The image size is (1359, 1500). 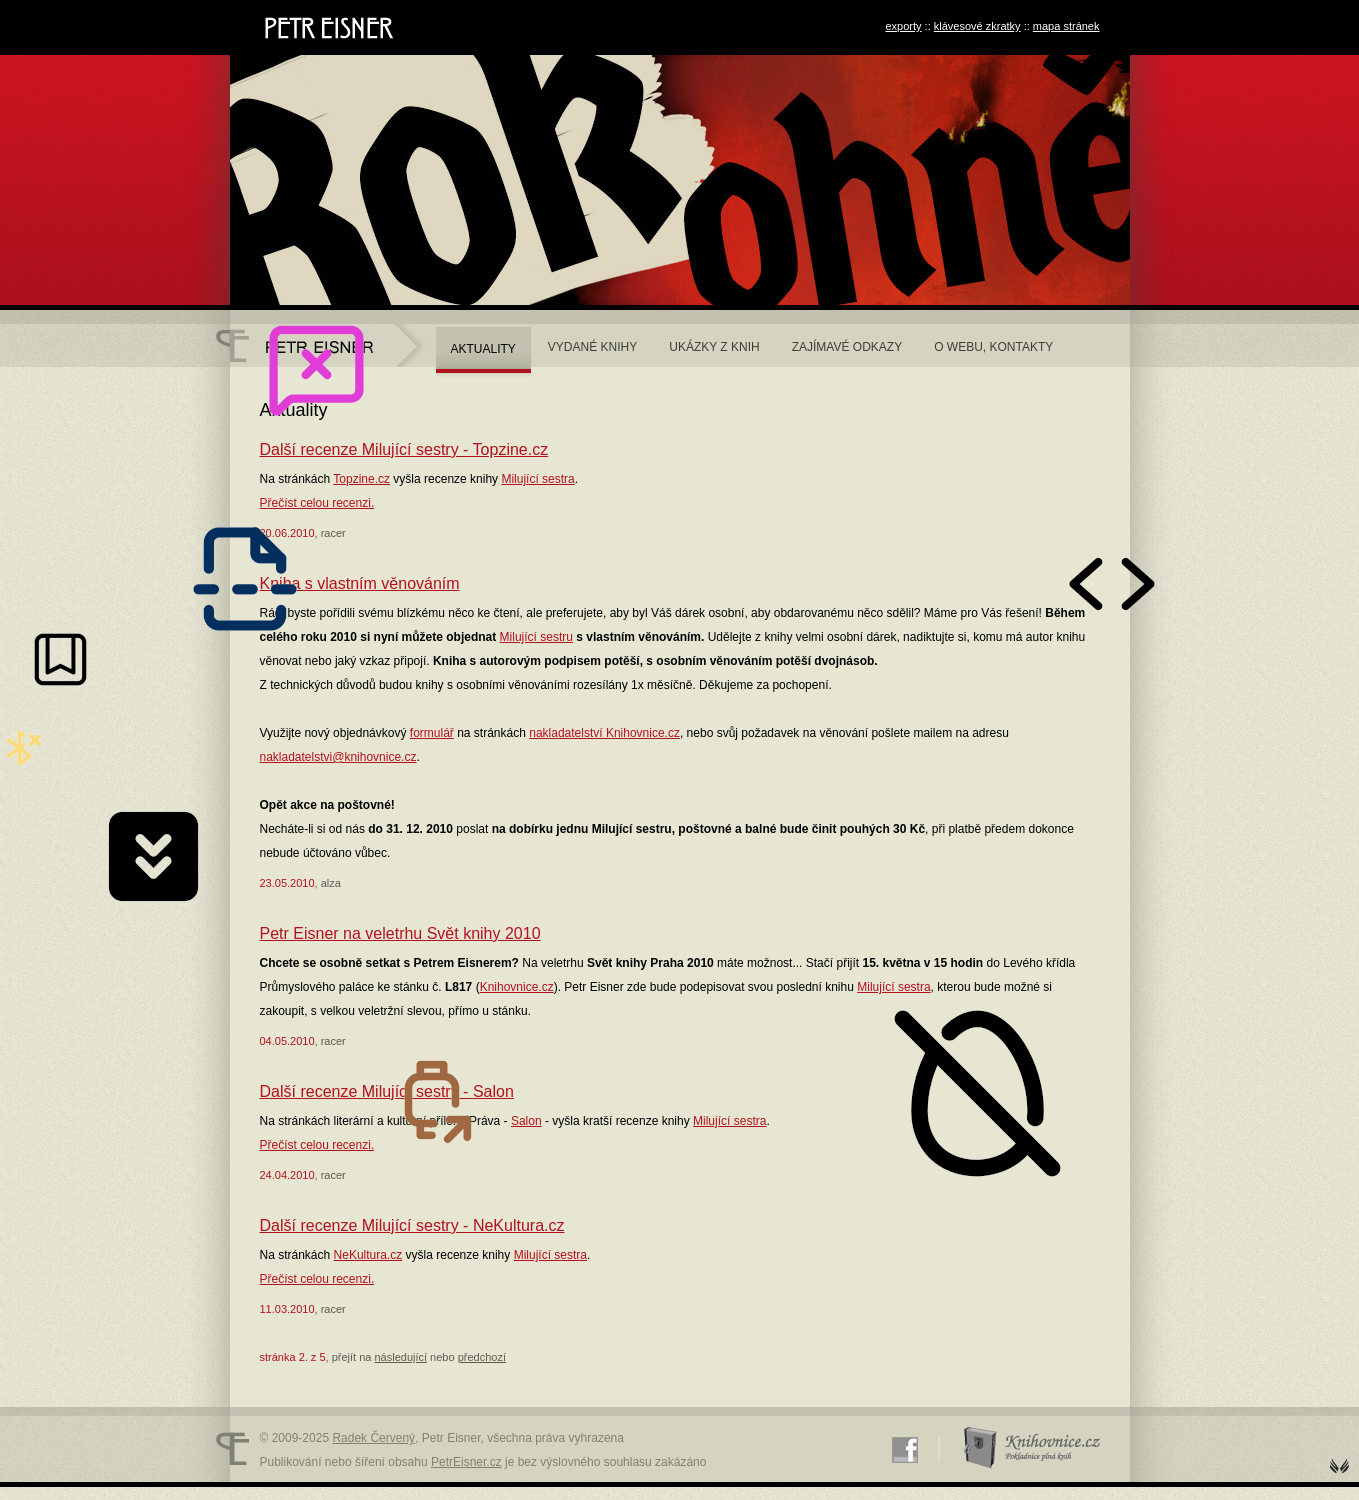 What do you see at coordinates (22, 748) in the screenshot?
I see `bluetooth connection disabled or unavailable` at bounding box center [22, 748].